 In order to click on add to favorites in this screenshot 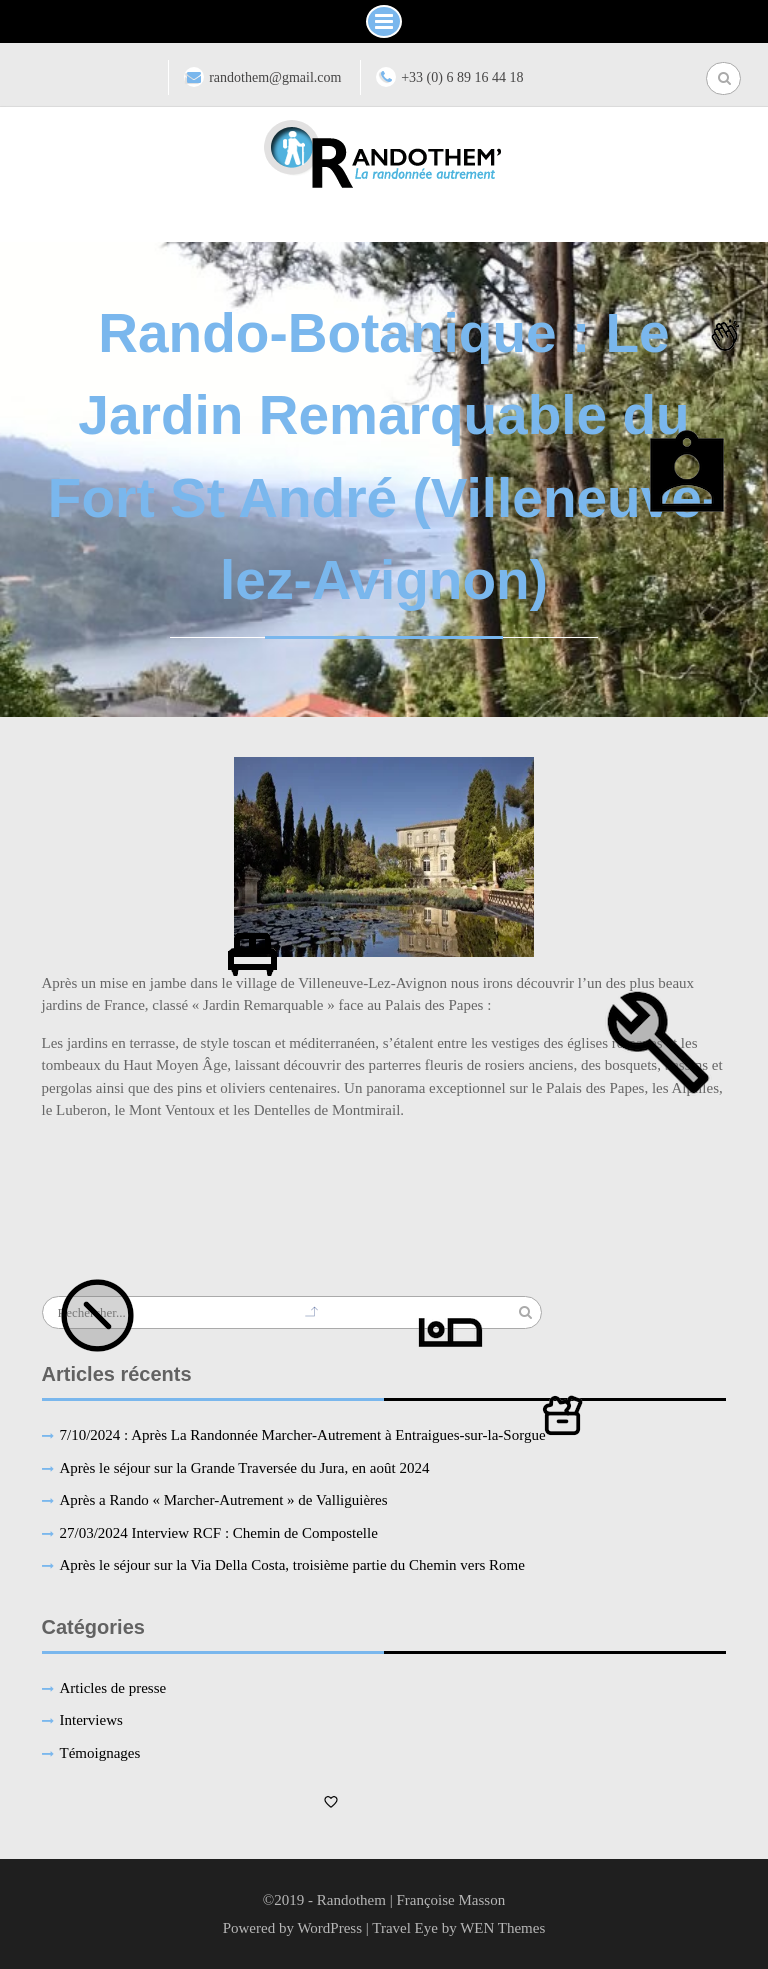, I will do `click(331, 1802)`.